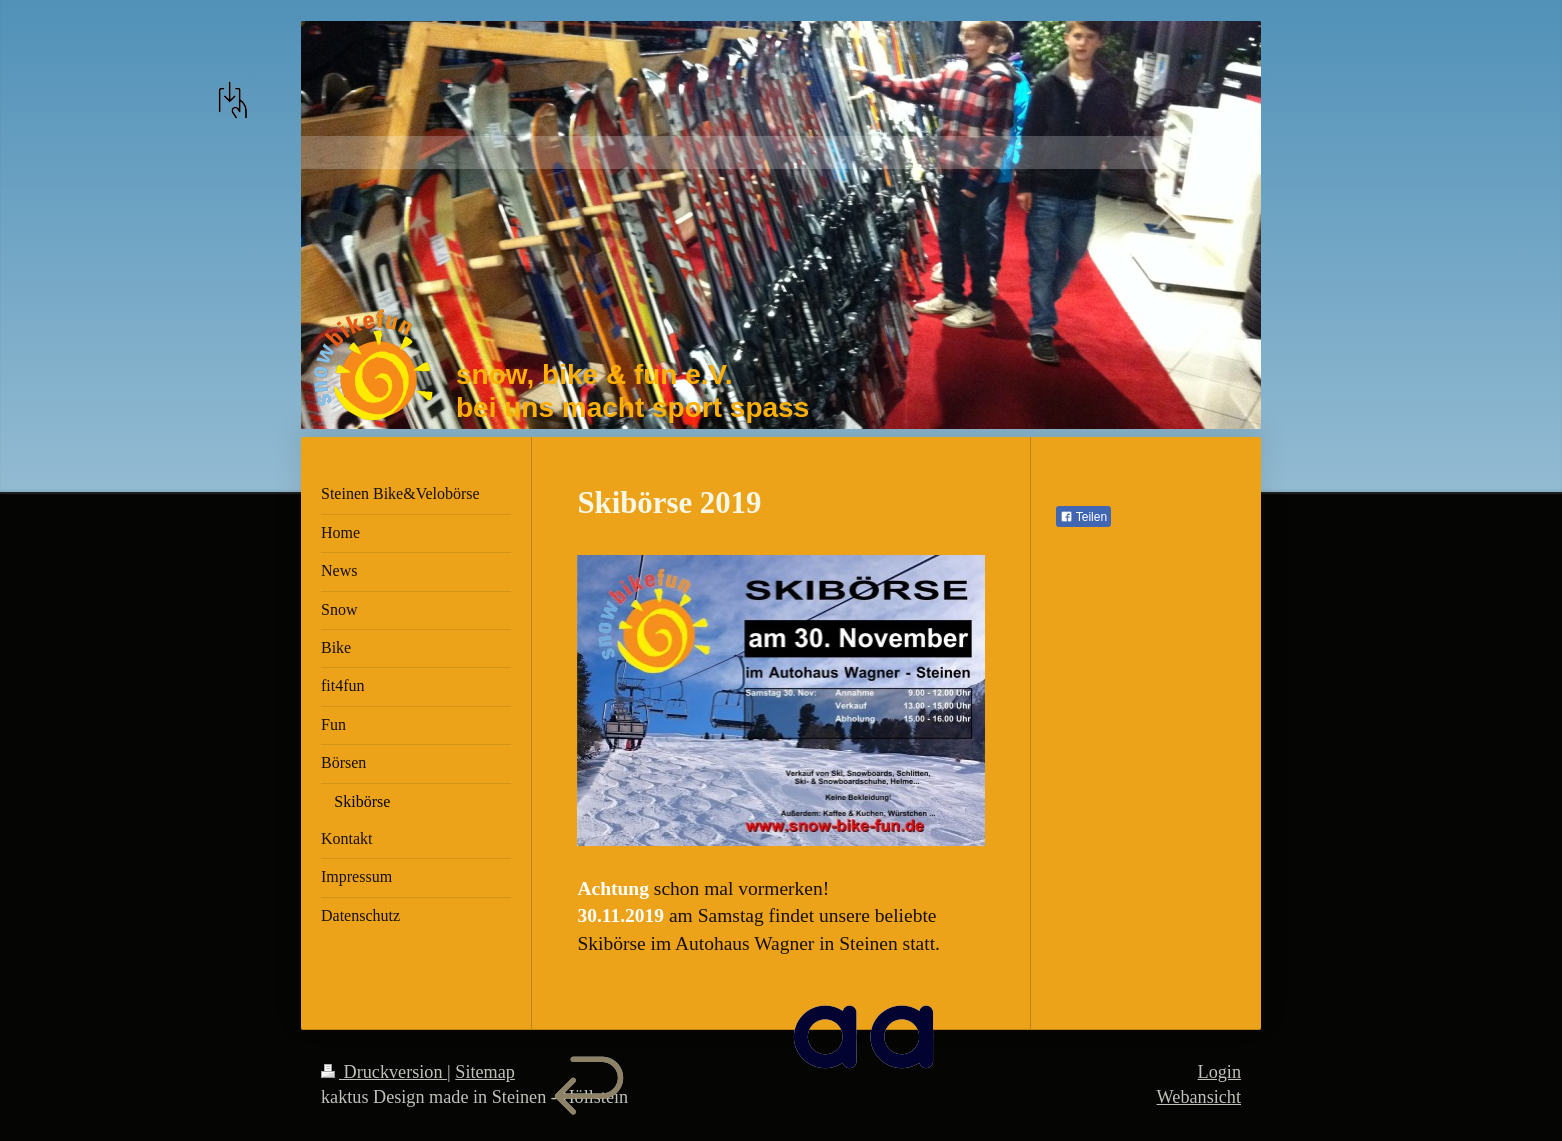 The height and width of the screenshot is (1141, 1562). Describe the element at coordinates (863, 1012) in the screenshot. I see `switch text to lowercase` at that location.